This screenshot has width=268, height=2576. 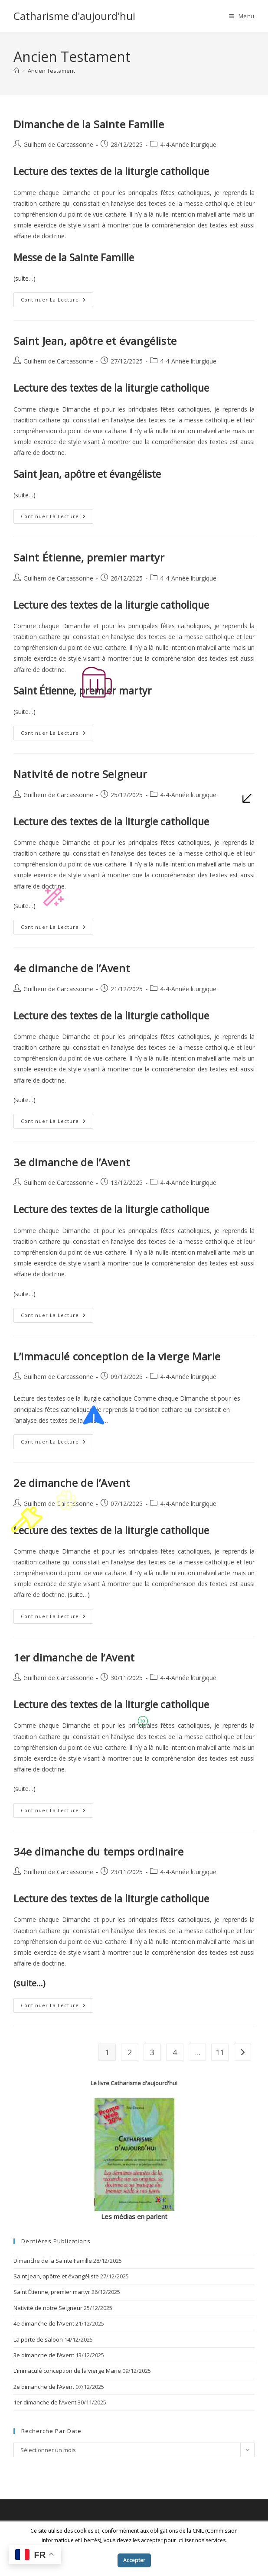 I want to click on open Slack messaging app, so click(x=66, y=1500).